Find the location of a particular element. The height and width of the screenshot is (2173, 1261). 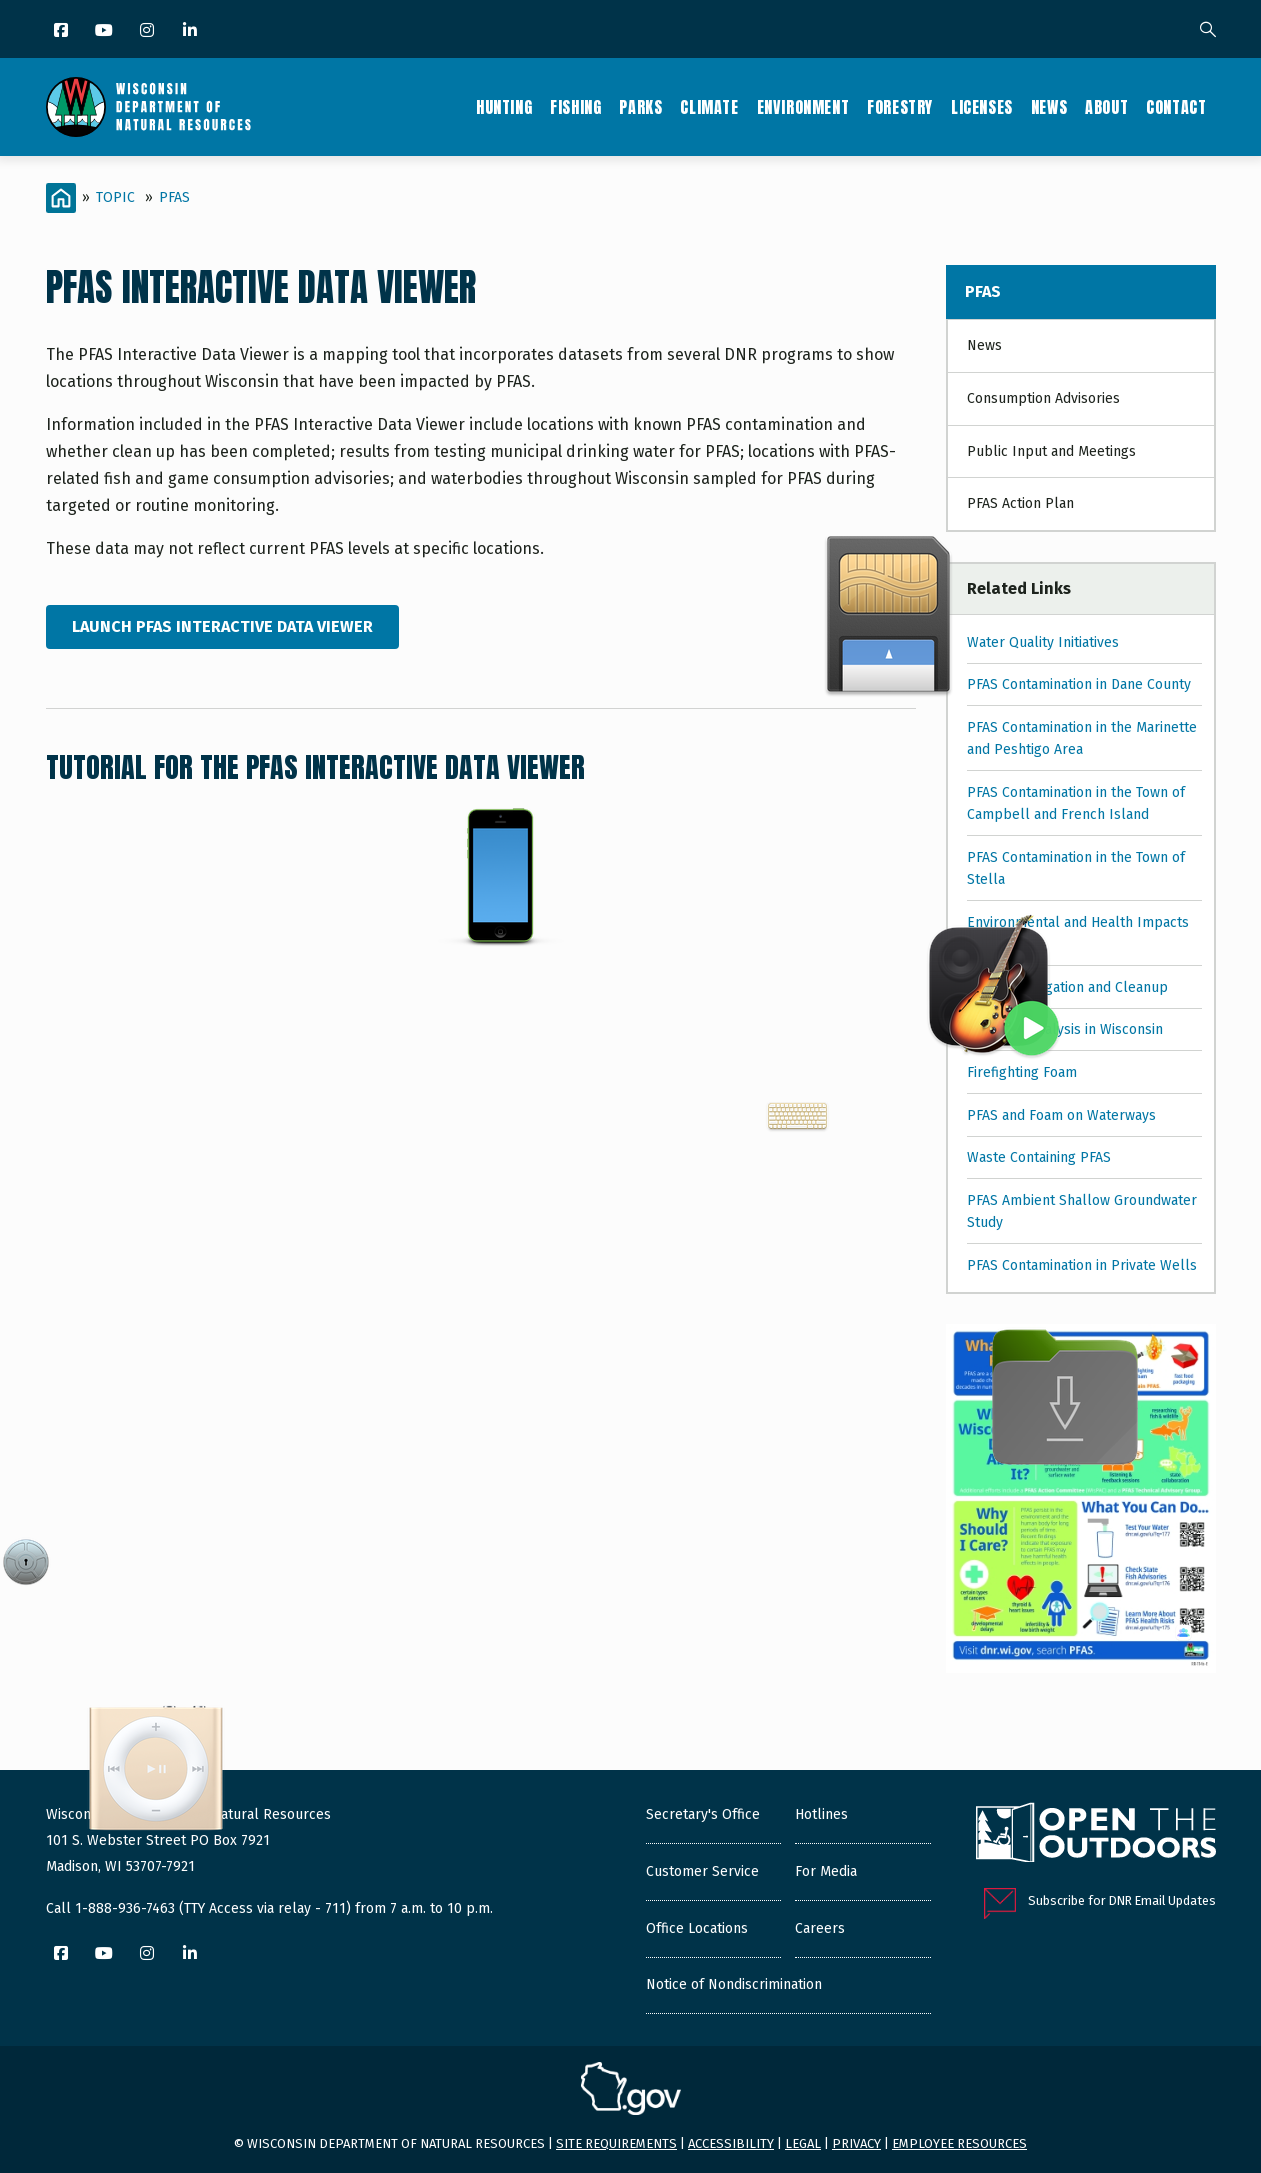

access family sharing and parental control settings is located at coordinates (1183, 1632).